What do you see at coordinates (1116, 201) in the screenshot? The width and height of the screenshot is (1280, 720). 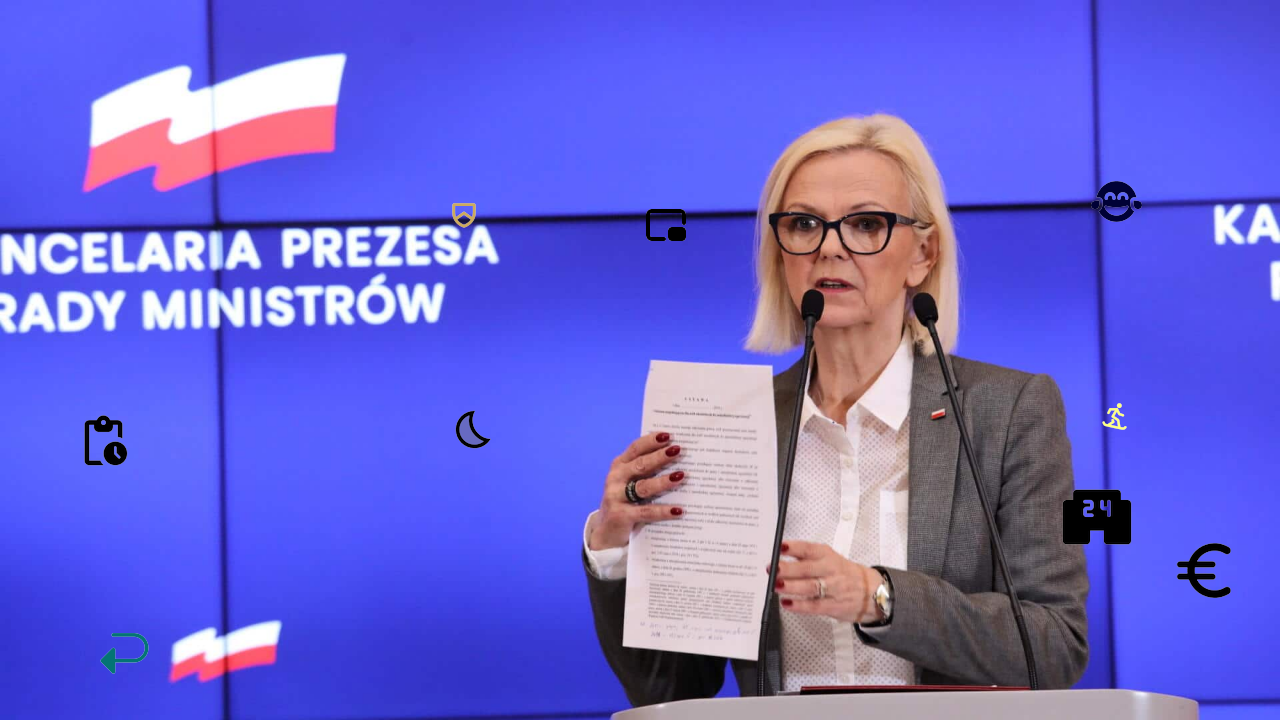 I see `react with laughing emoji` at bounding box center [1116, 201].